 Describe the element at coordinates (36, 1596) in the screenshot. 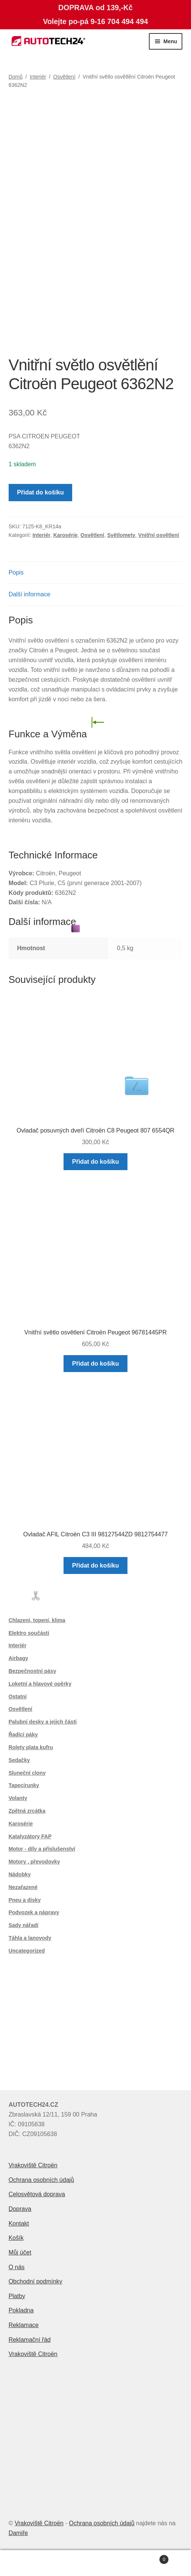

I see `cut selected content to clipboard` at that location.